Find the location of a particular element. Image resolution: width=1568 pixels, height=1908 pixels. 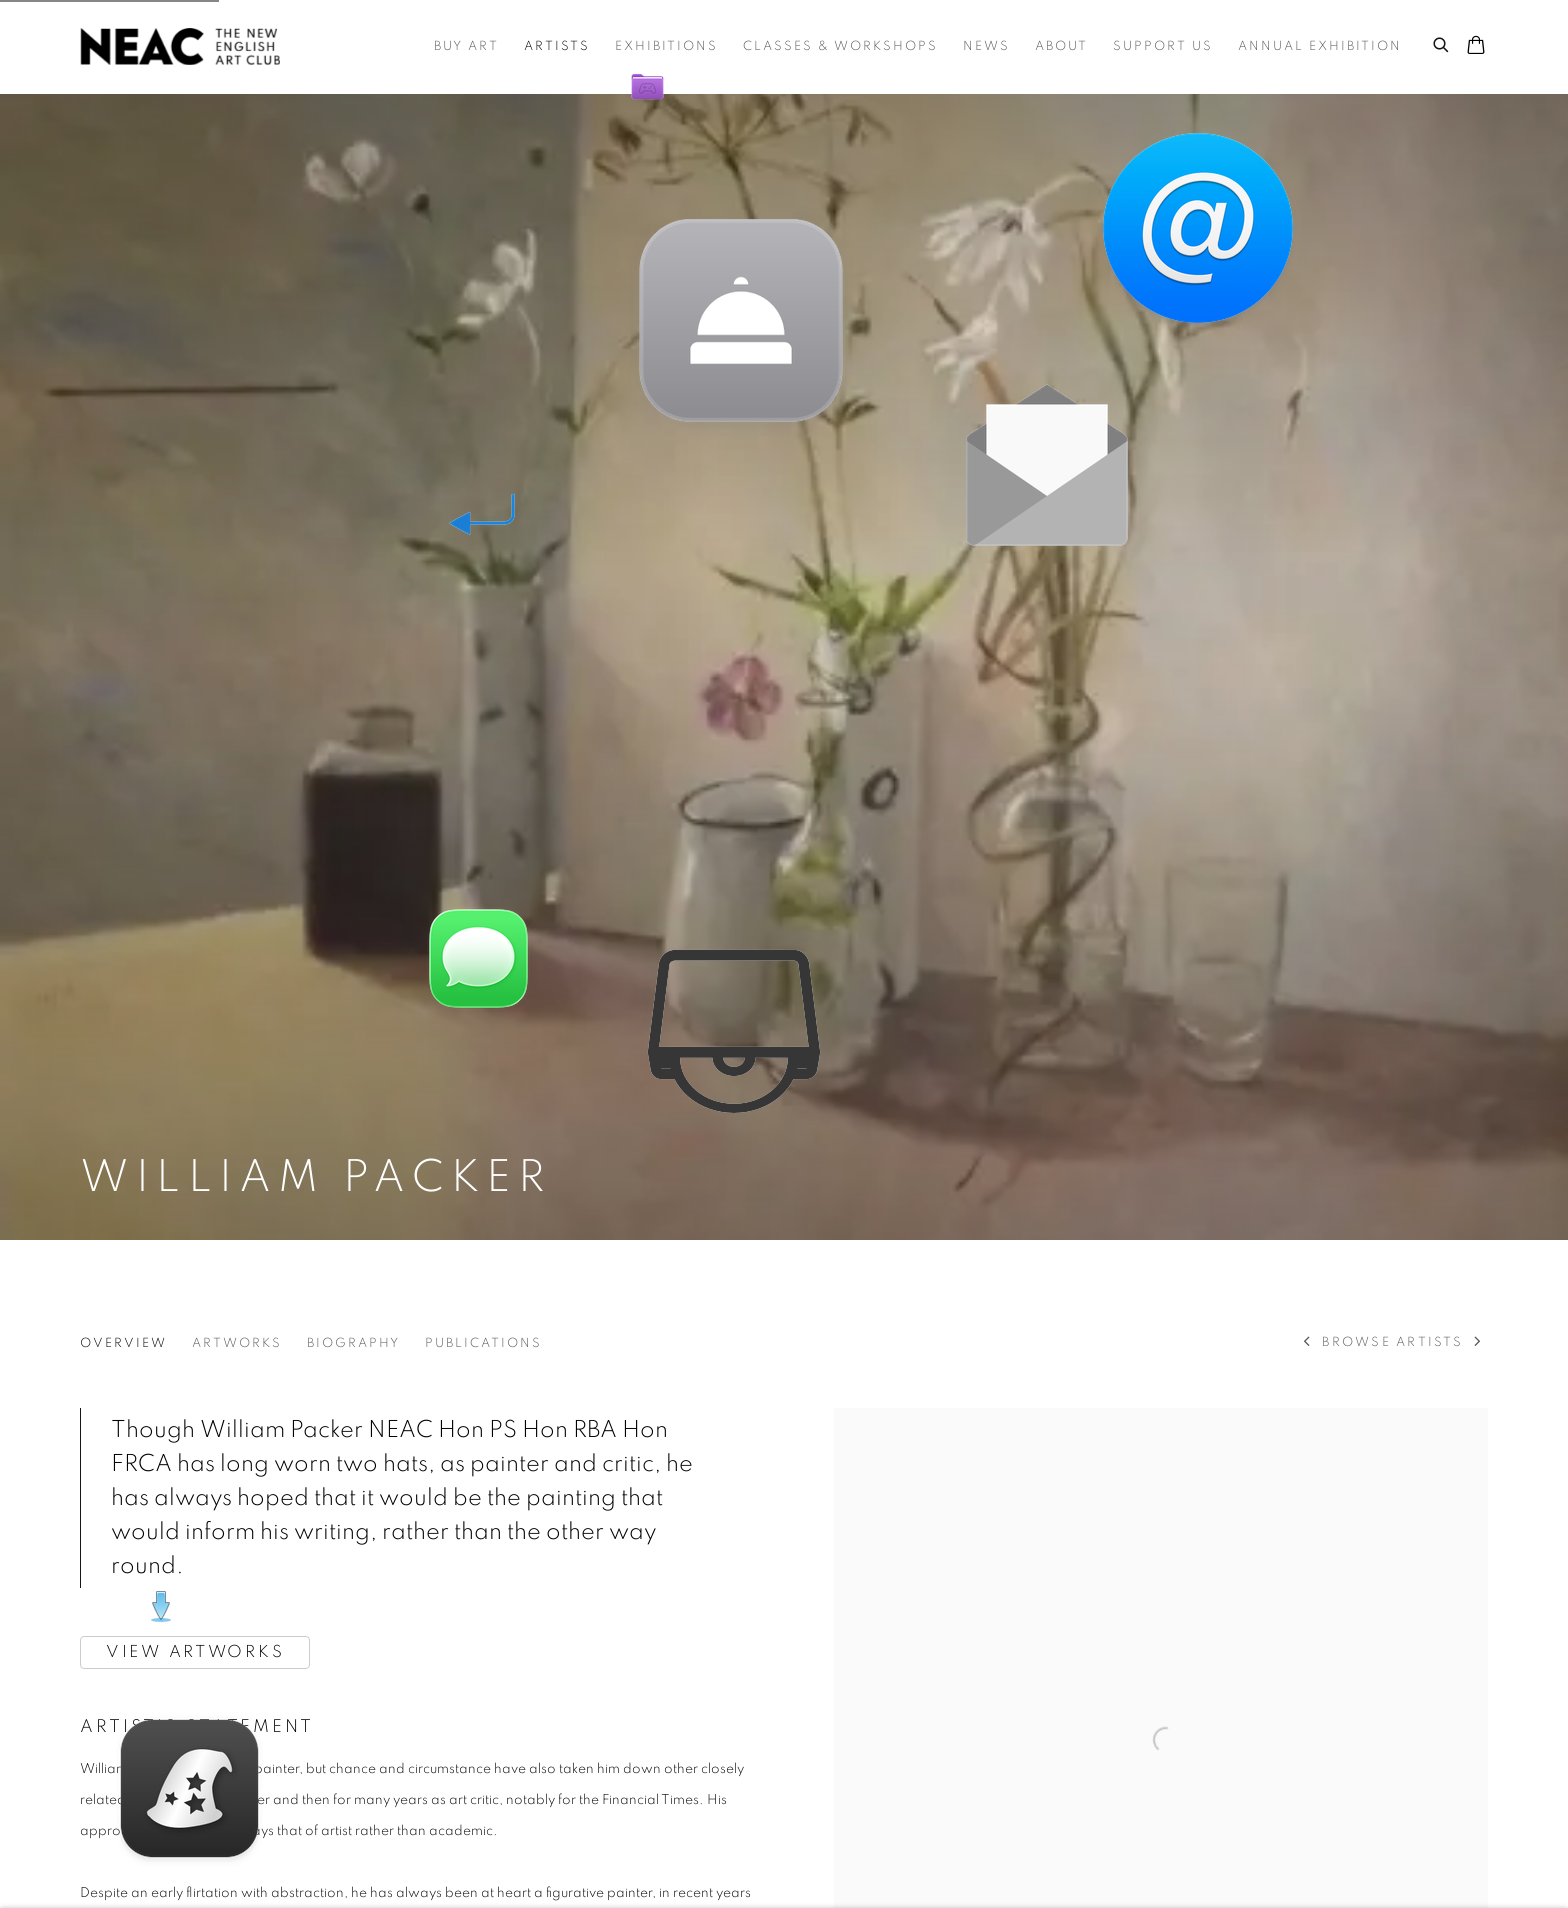

access optical disc drive is located at coordinates (734, 1026).